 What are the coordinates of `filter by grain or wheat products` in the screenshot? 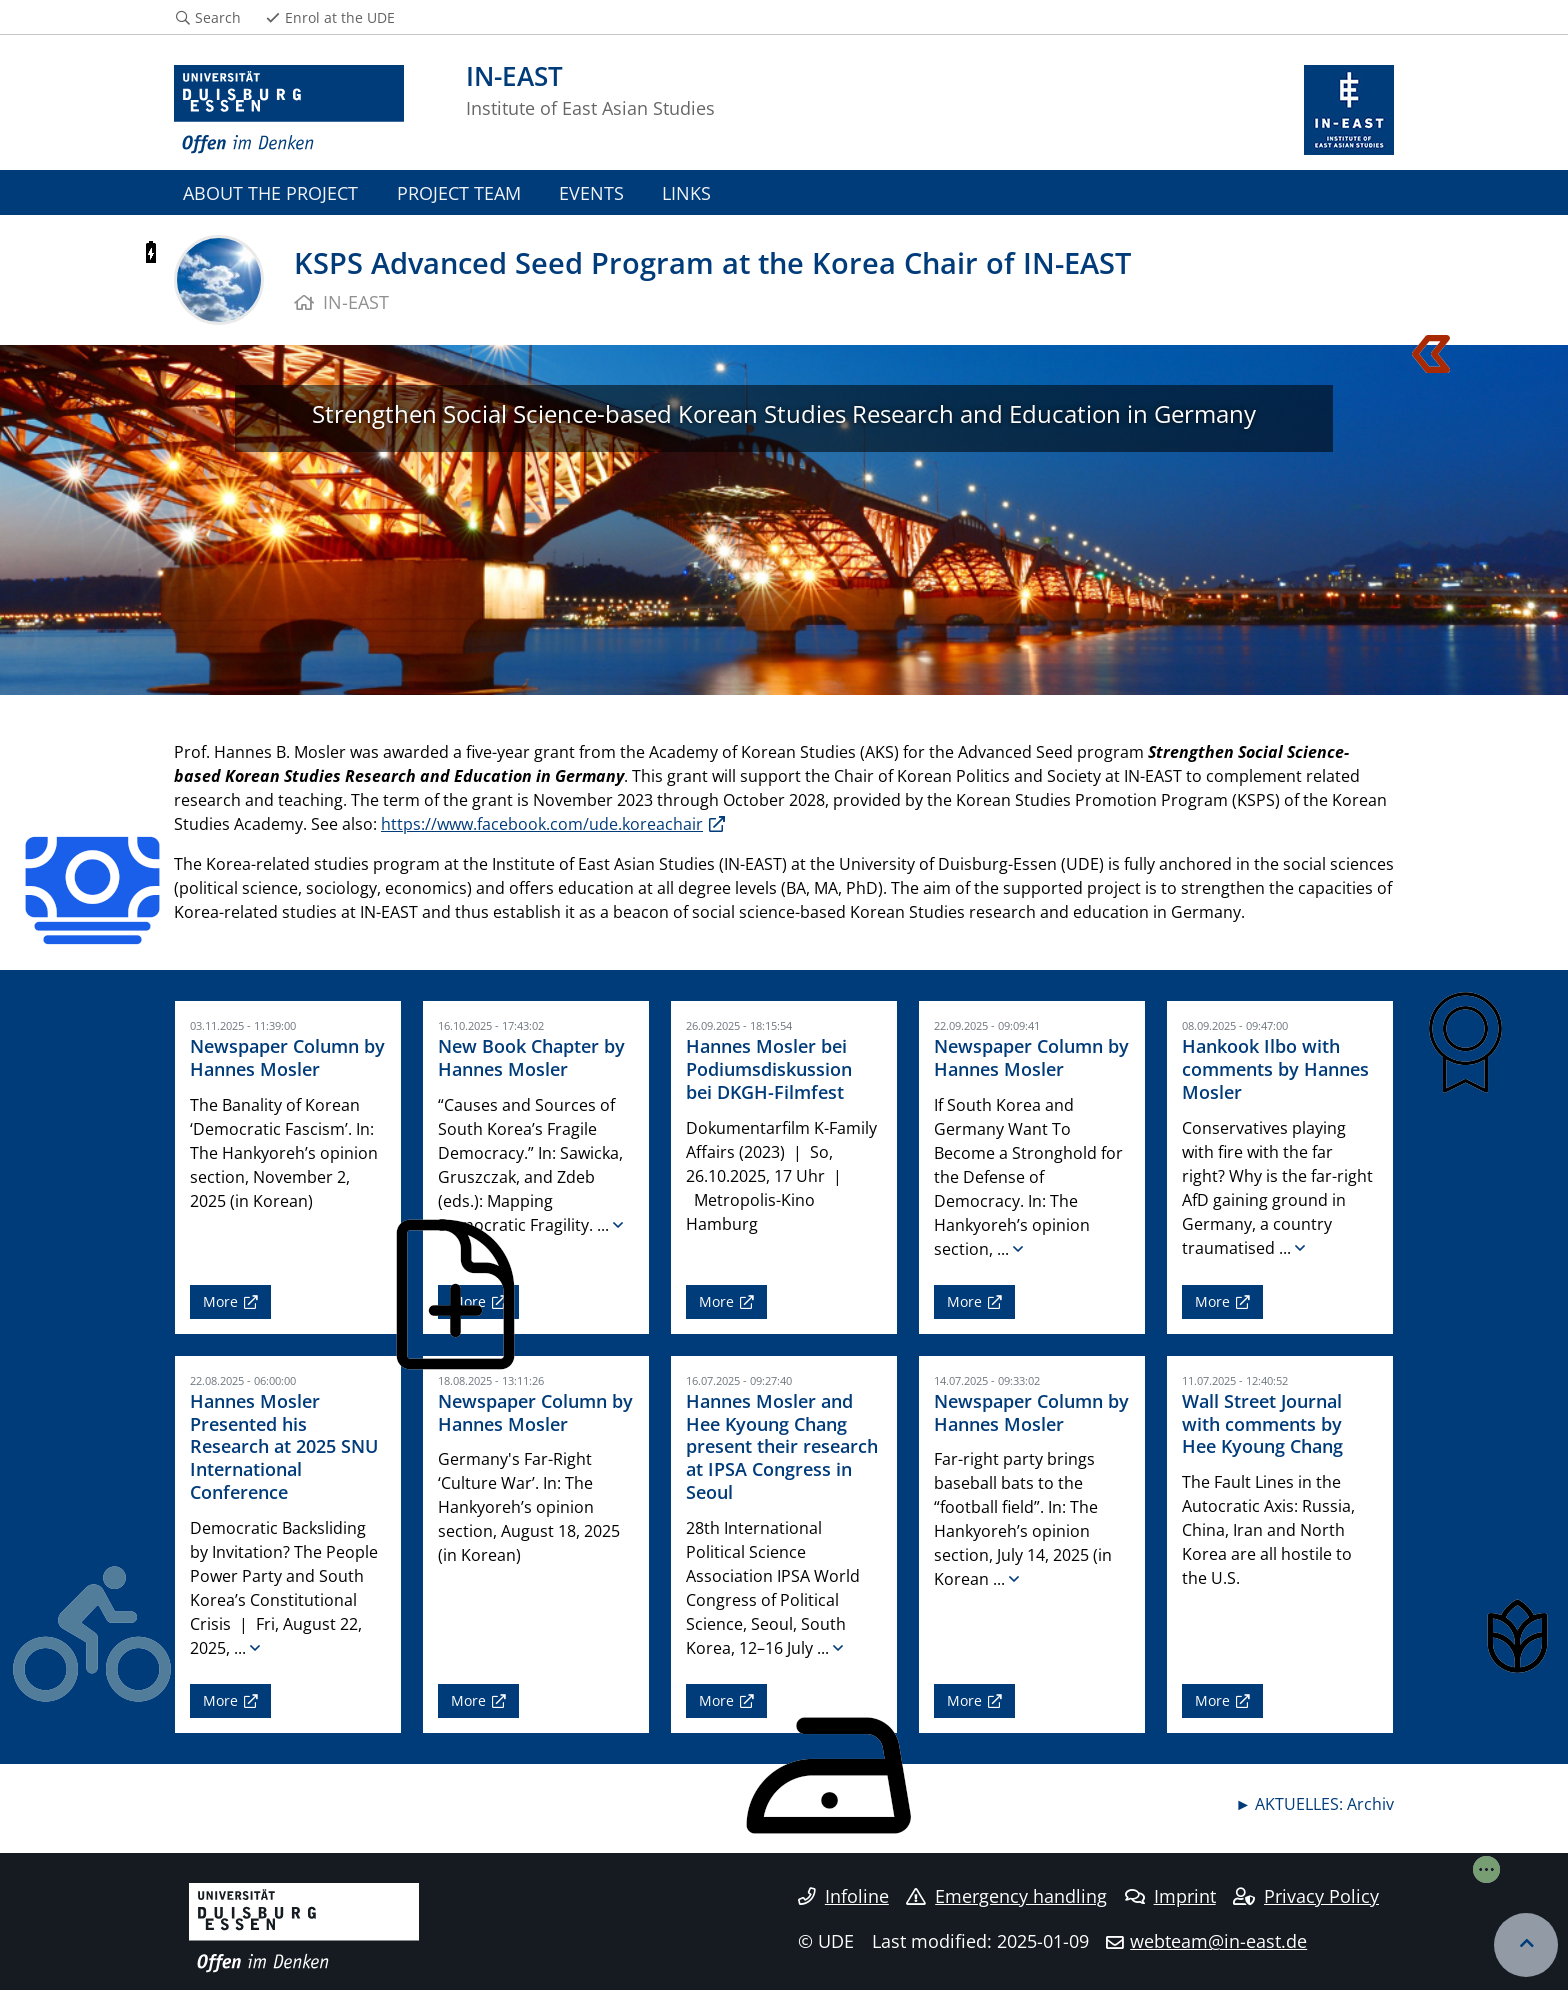 It's located at (1517, 1637).